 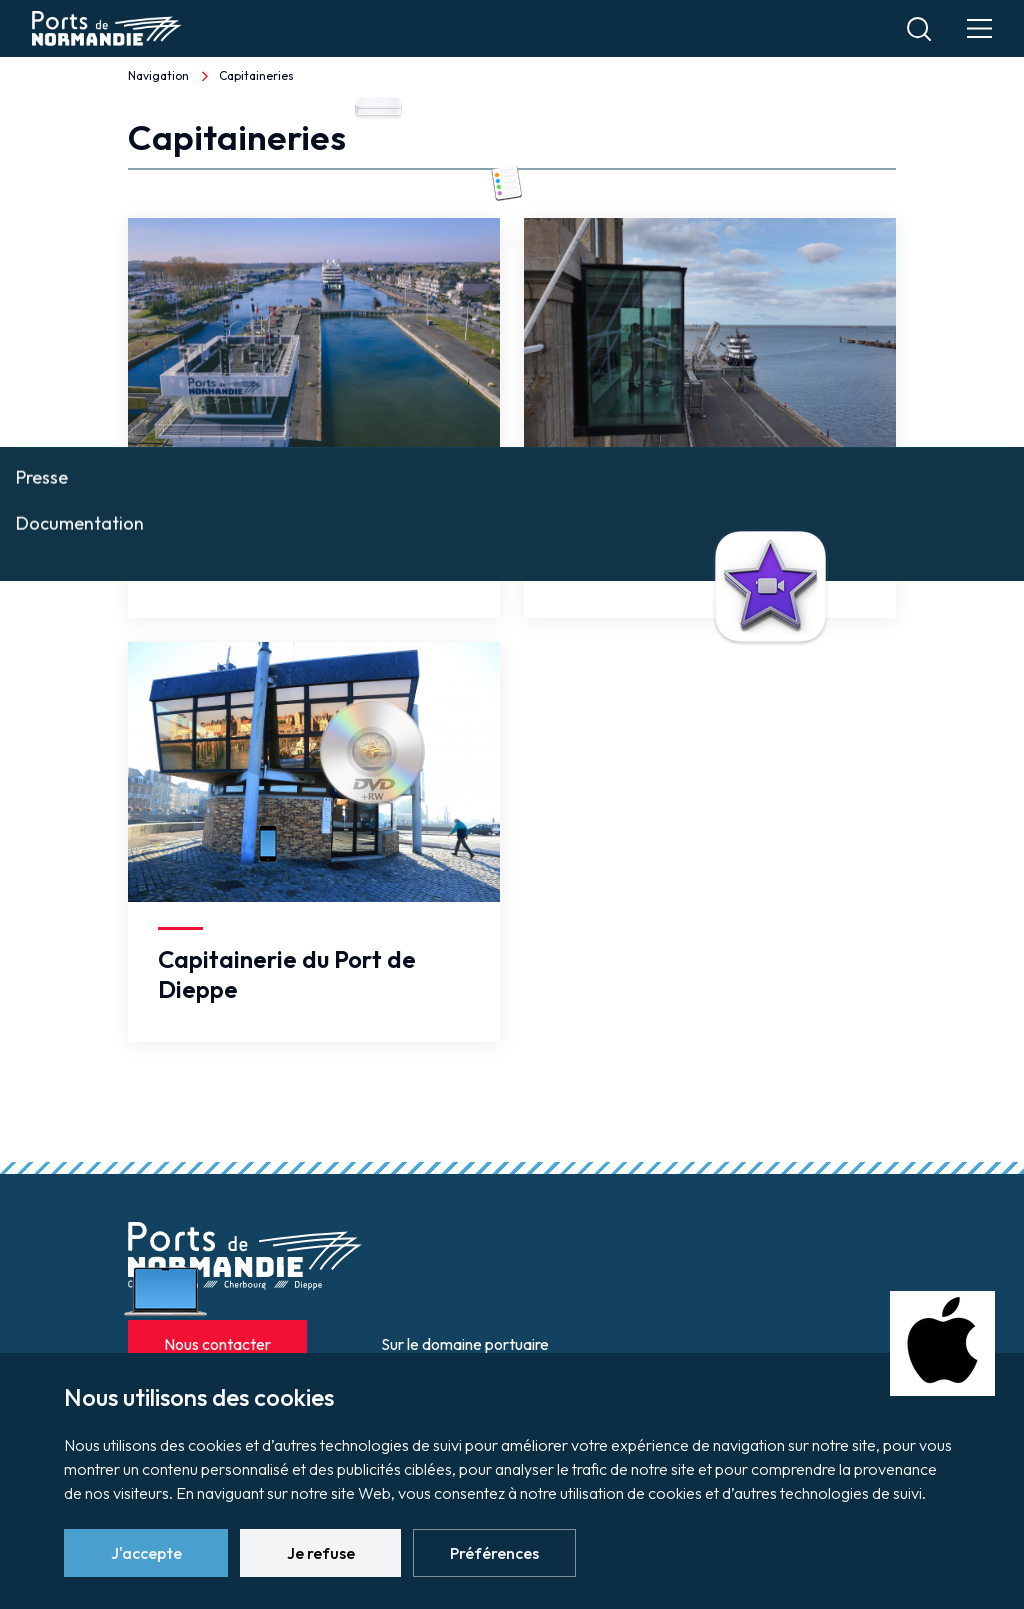 What do you see at coordinates (165, 1284) in the screenshot?
I see `represents this macbook air device in system settings` at bounding box center [165, 1284].